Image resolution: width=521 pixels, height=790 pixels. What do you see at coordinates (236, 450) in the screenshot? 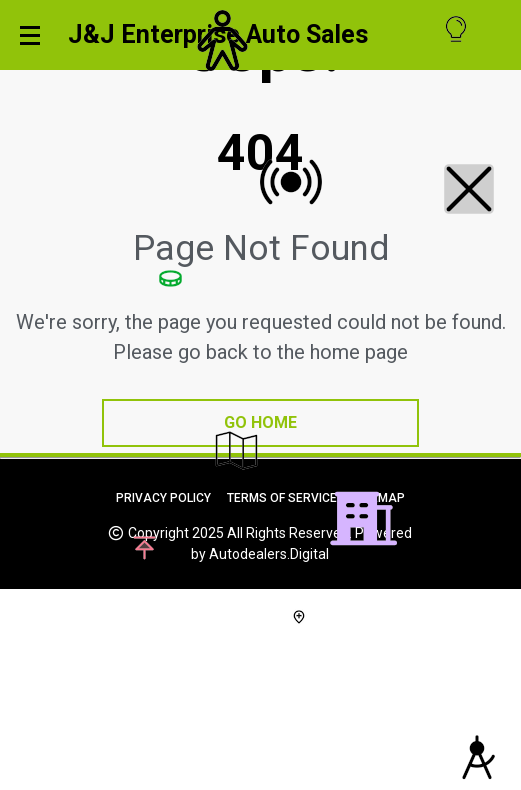
I see `view map or navigation` at bounding box center [236, 450].